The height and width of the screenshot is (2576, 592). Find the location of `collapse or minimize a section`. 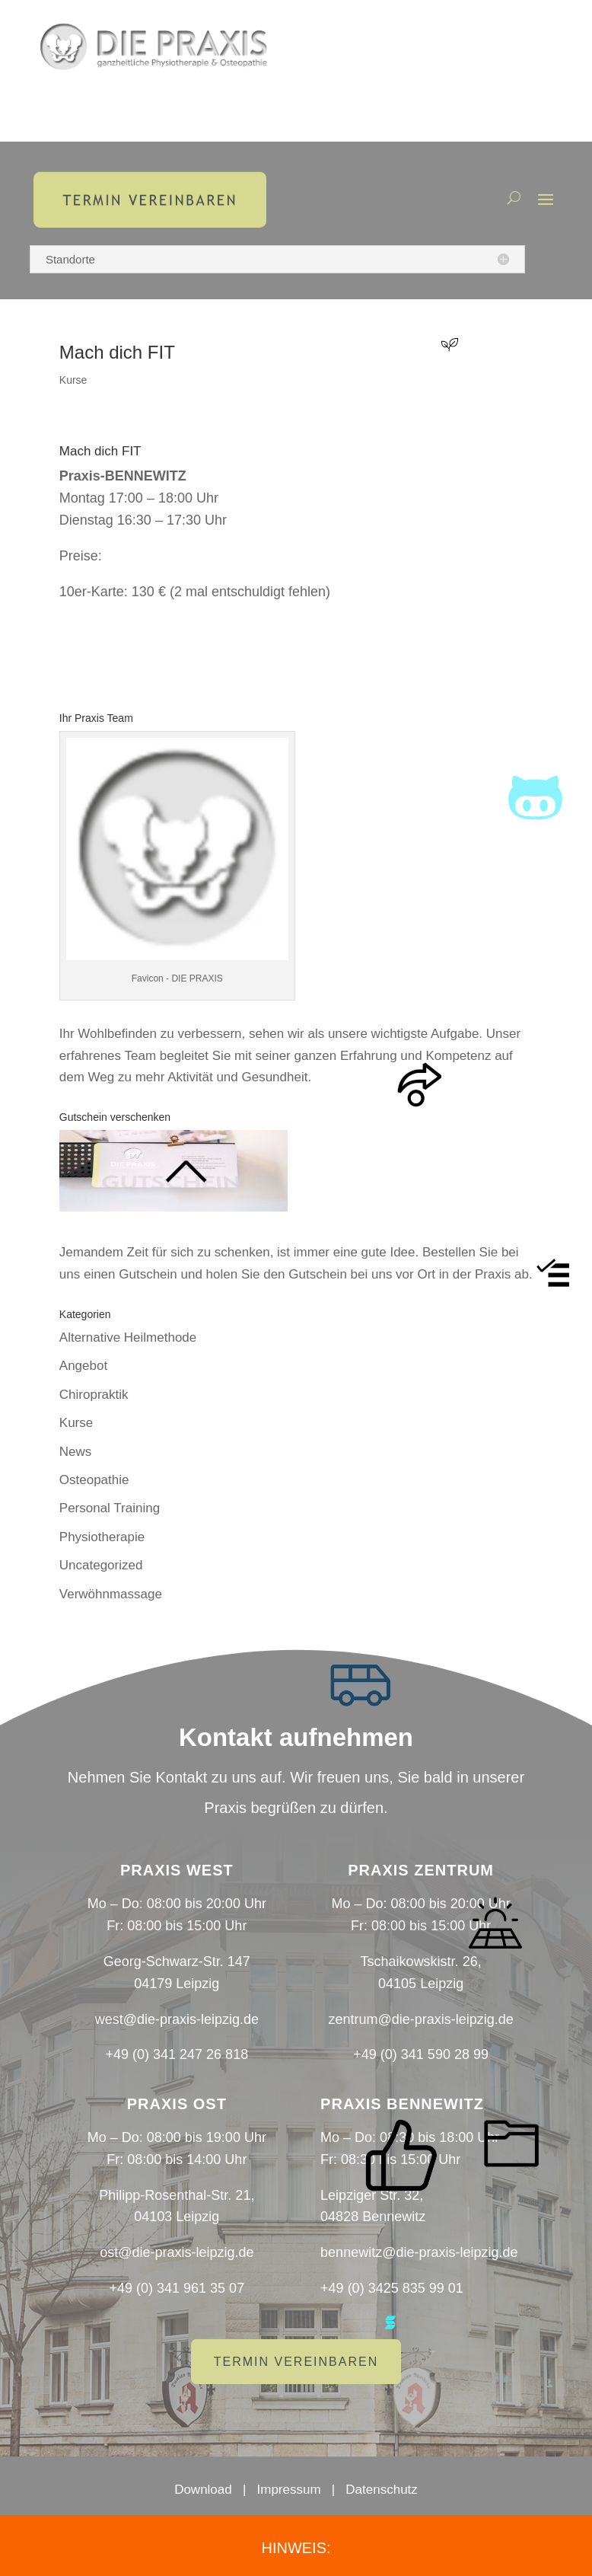

collapse or minimize a section is located at coordinates (186, 1173).